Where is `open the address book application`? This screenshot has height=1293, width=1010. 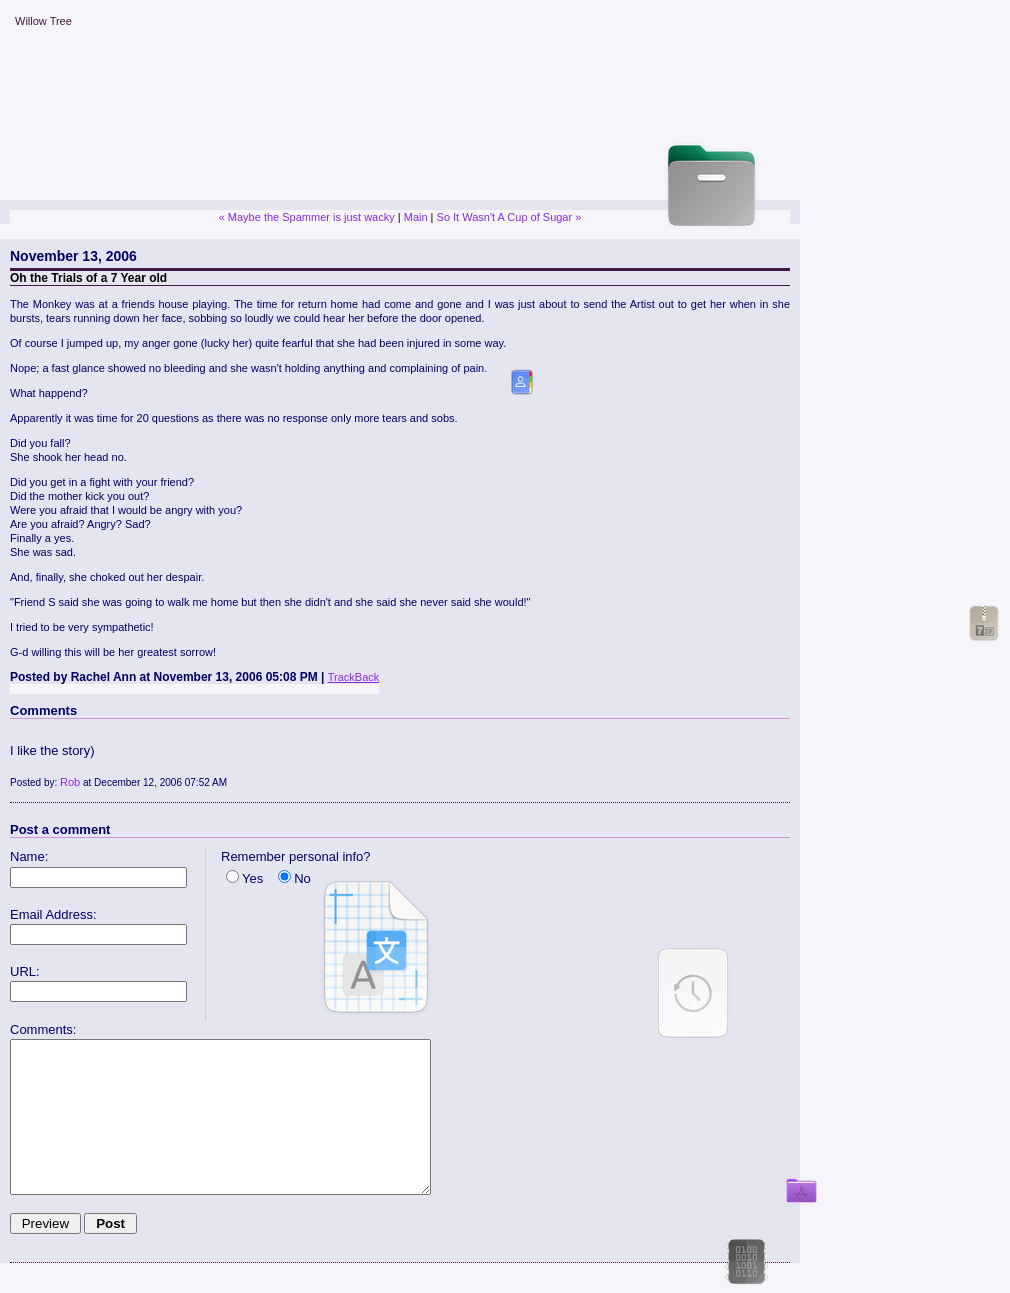 open the address book application is located at coordinates (522, 382).